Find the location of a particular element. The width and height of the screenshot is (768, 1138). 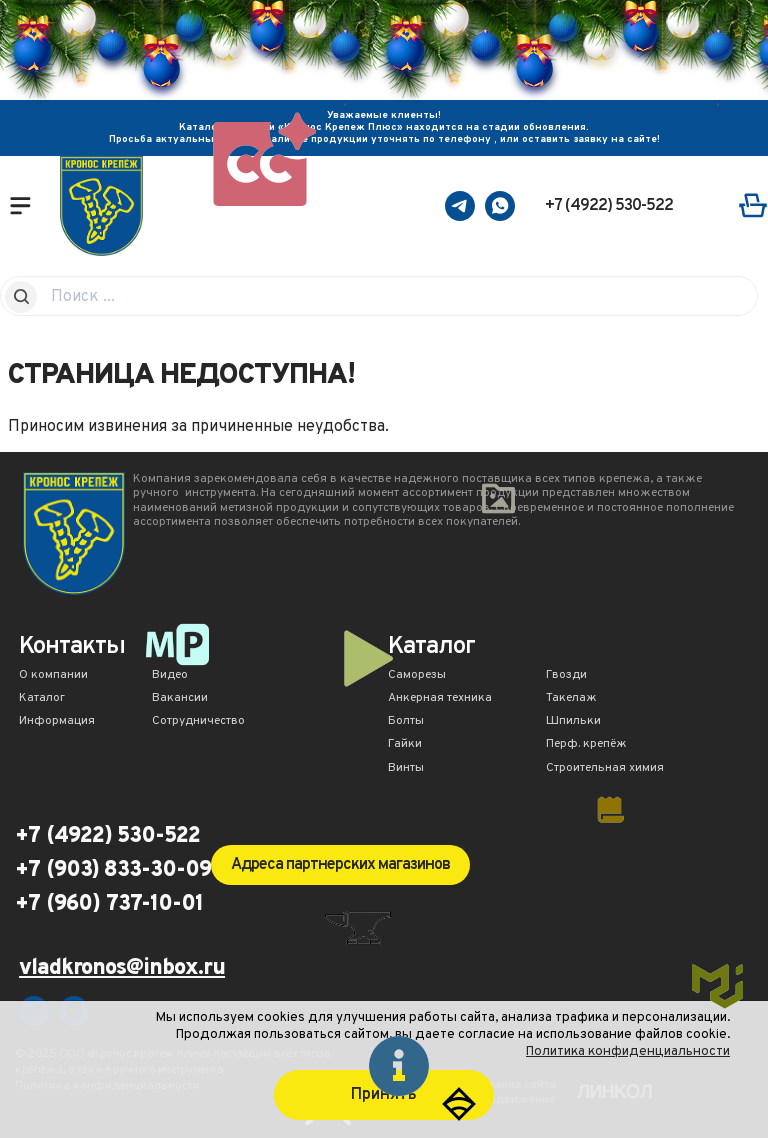

MUI (Material UI) brand logo is located at coordinates (717, 986).